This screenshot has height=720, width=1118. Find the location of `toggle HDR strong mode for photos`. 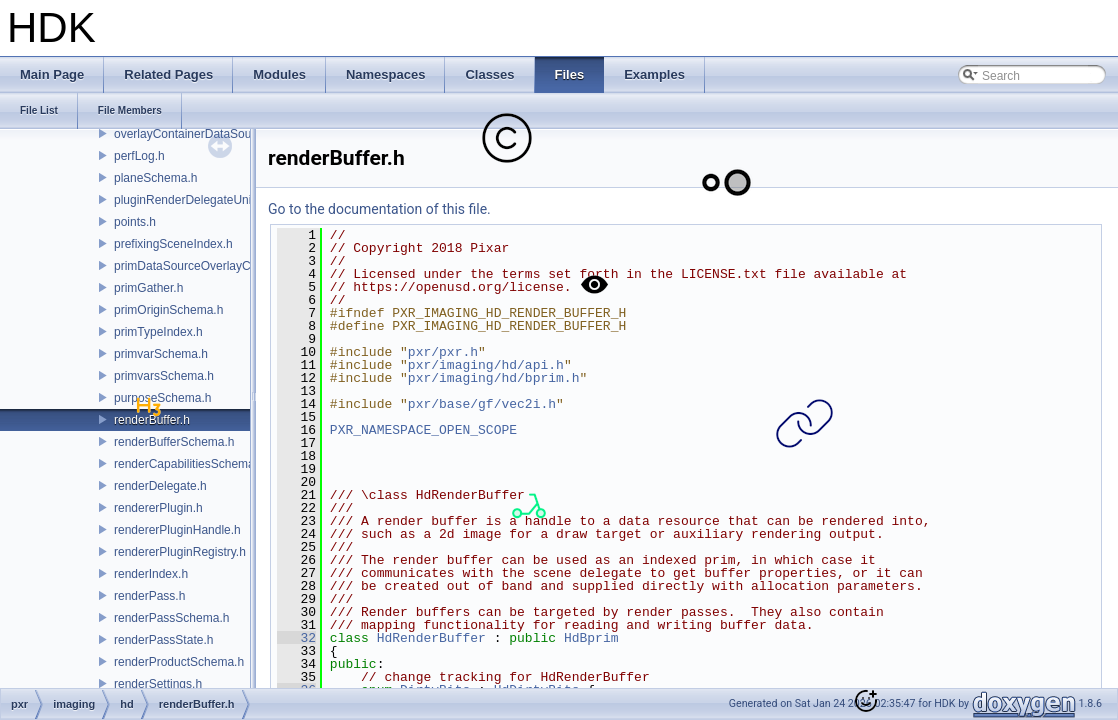

toggle HDR strong mode for photos is located at coordinates (726, 182).